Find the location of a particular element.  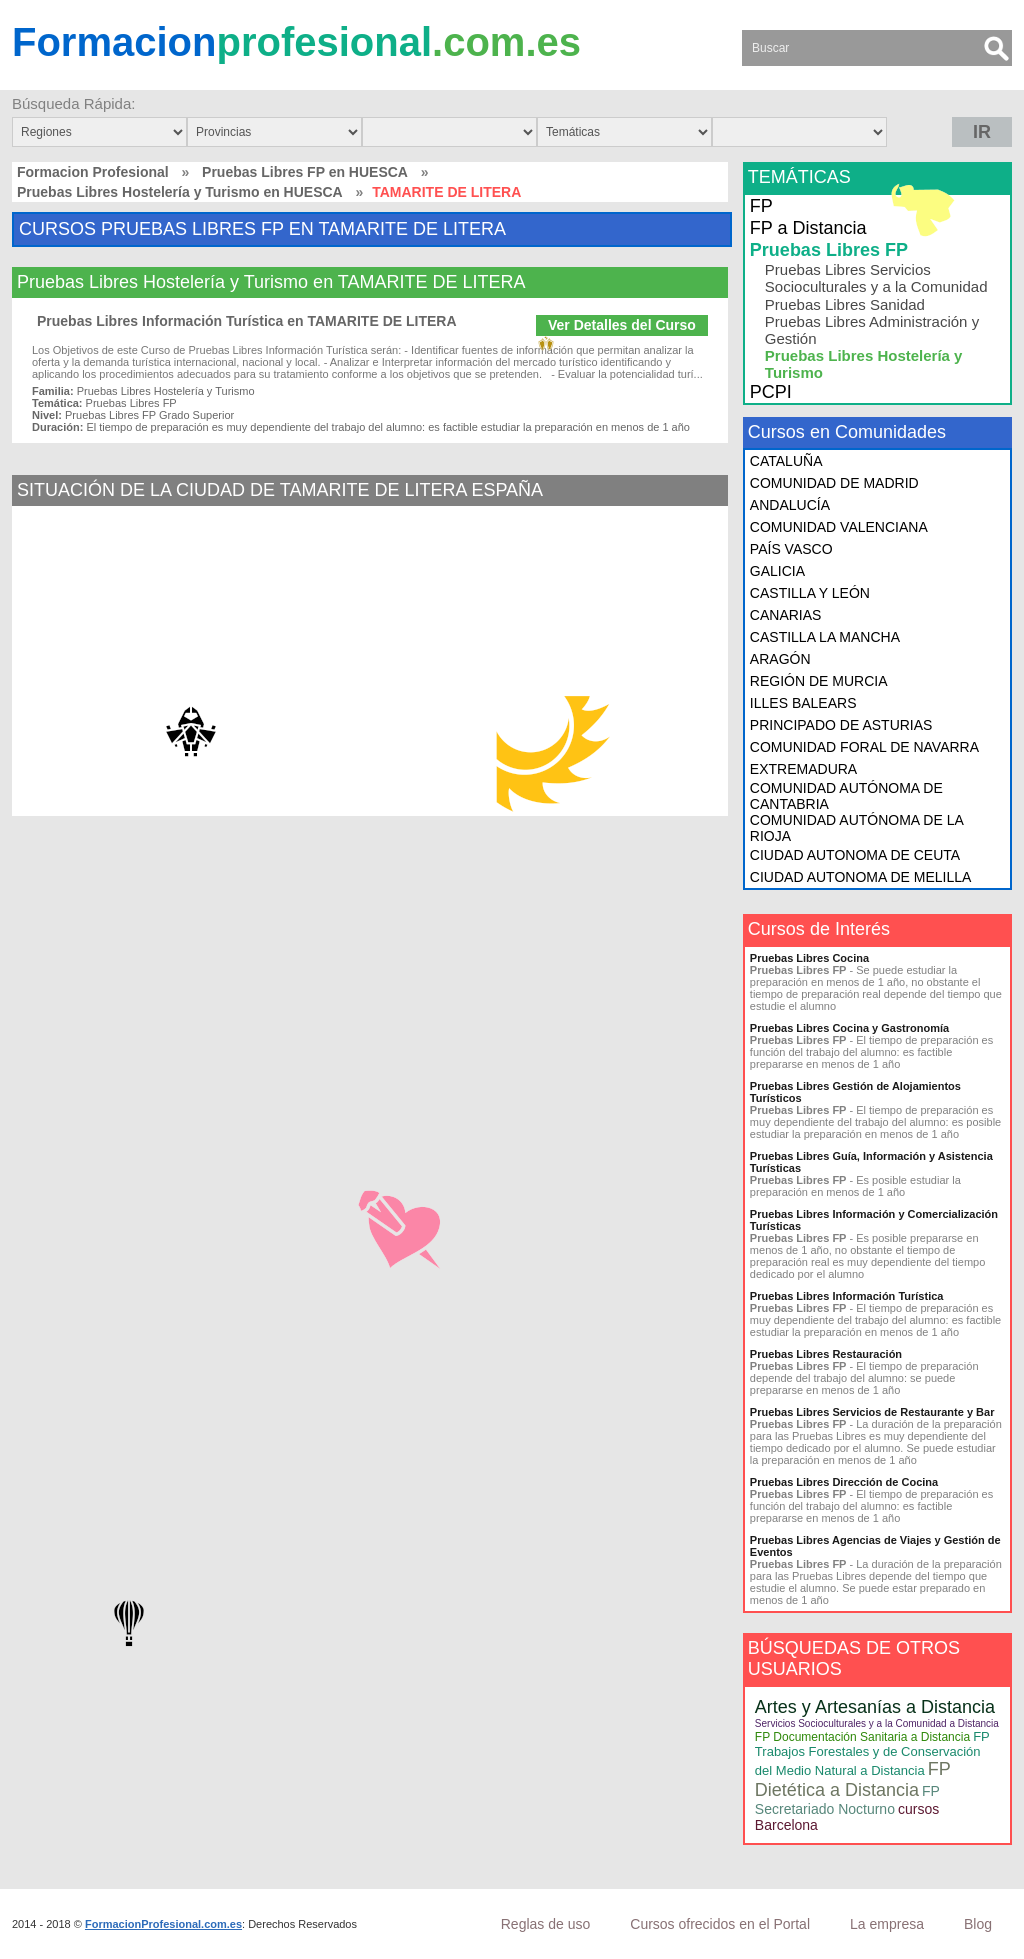

equip or select a saw blade weapon is located at coordinates (554, 754).